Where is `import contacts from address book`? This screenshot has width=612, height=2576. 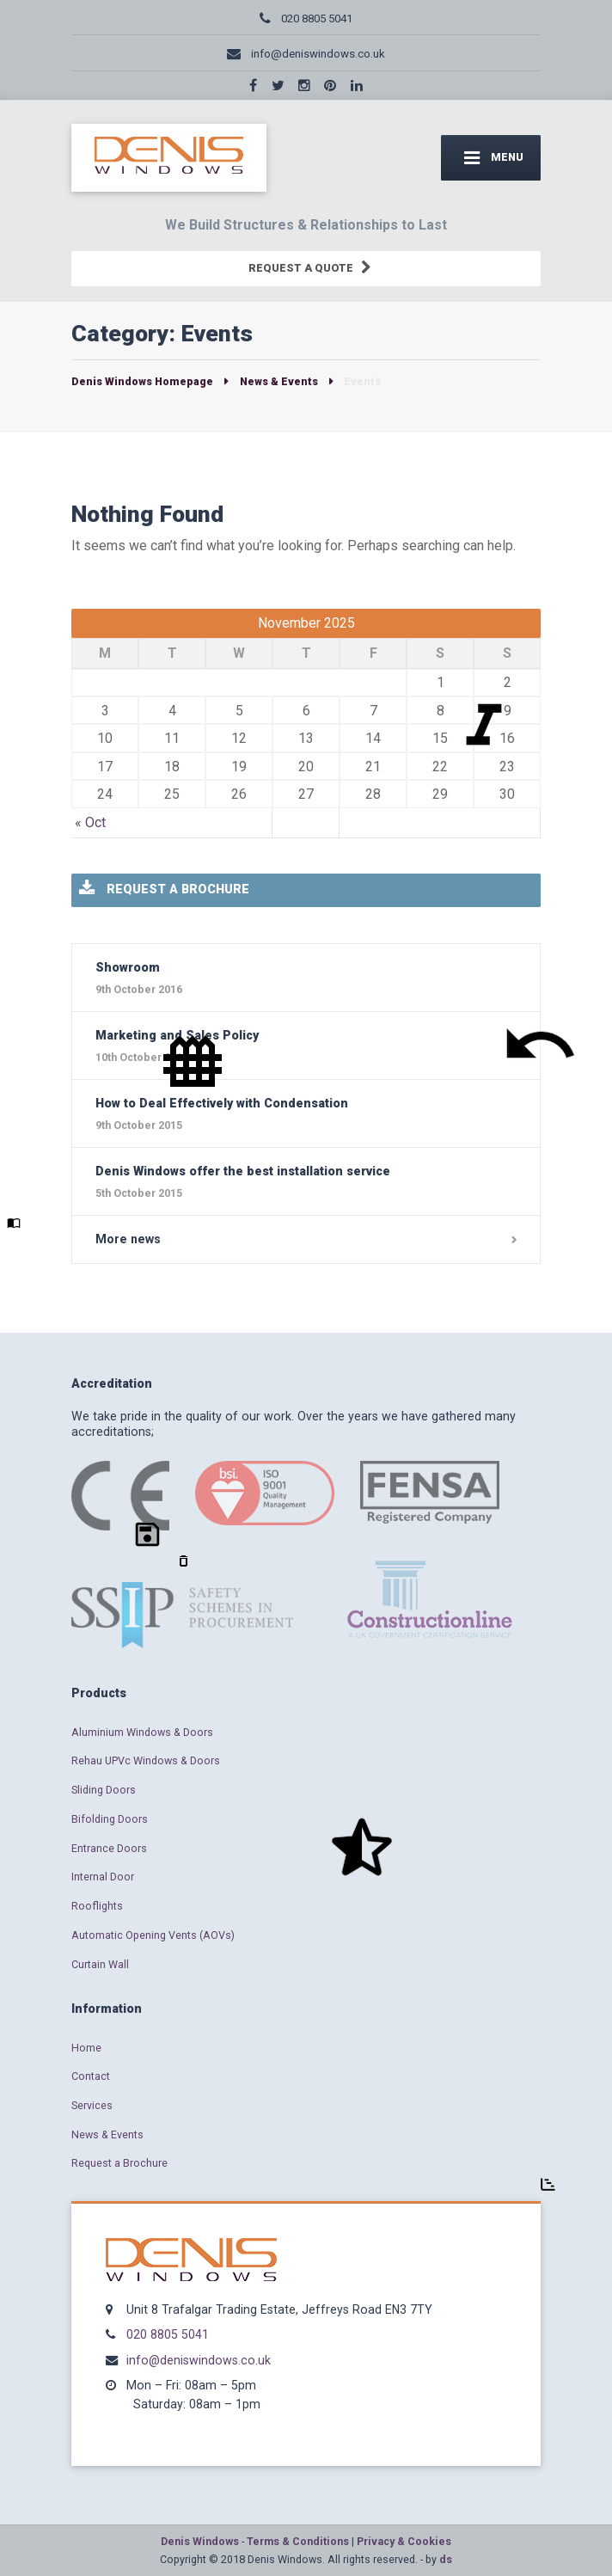
import contacts from address book is located at coordinates (14, 1223).